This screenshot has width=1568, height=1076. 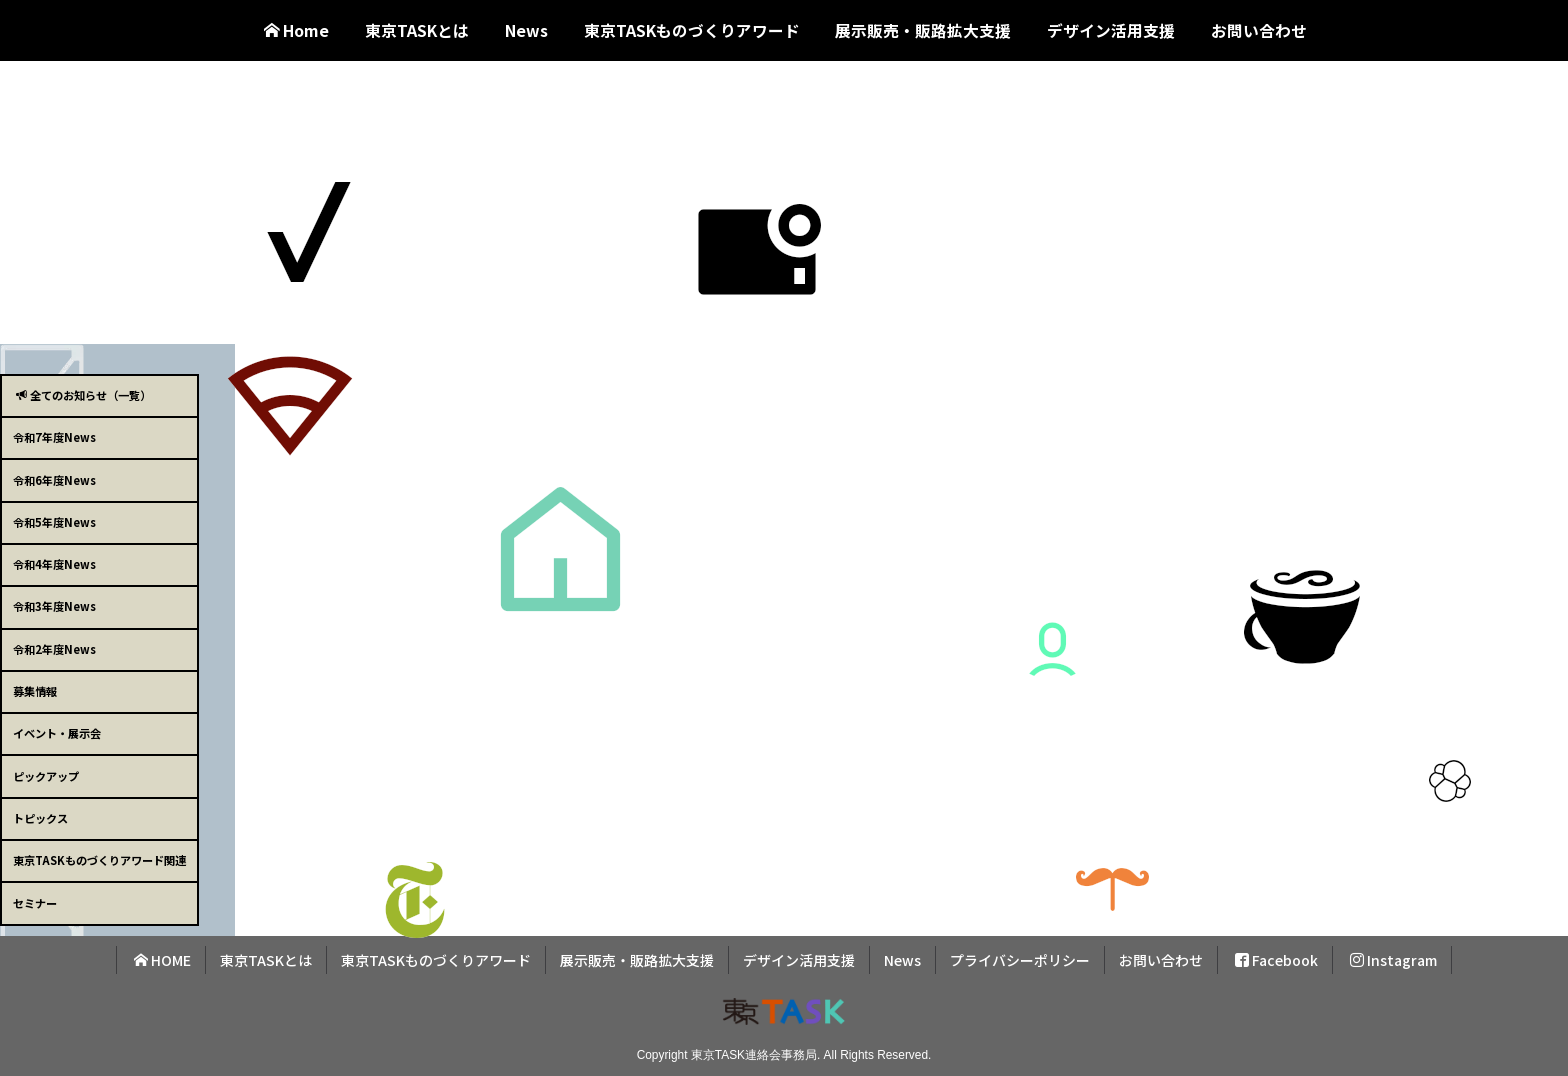 What do you see at coordinates (1450, 781) in the screenshot?
I see `elastic company logo` at bounding box center [1450, 781].